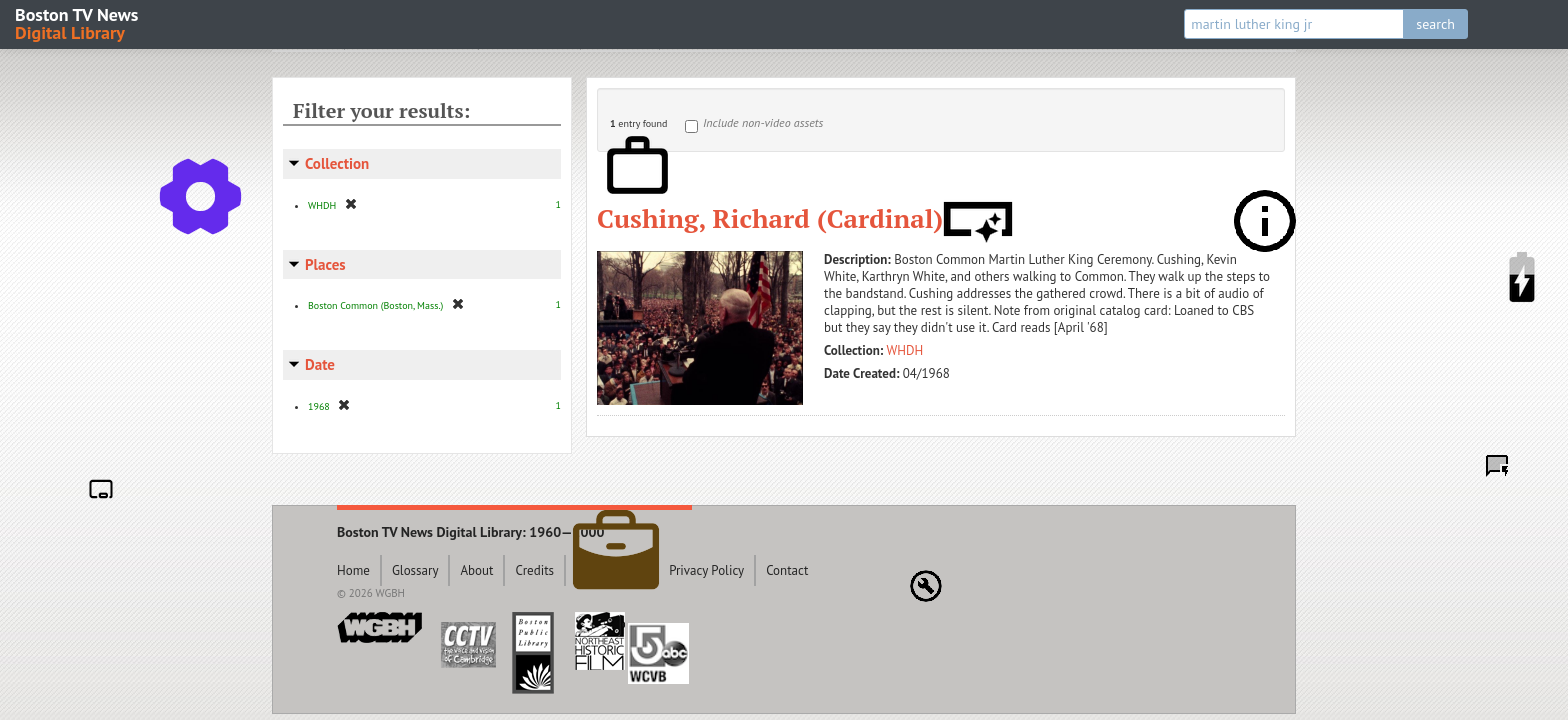 The image size is (1568, 720). Describe the element at coordinates (978, 219) in the screenshot. I see `add a smart action or AI-powered button` at that location.